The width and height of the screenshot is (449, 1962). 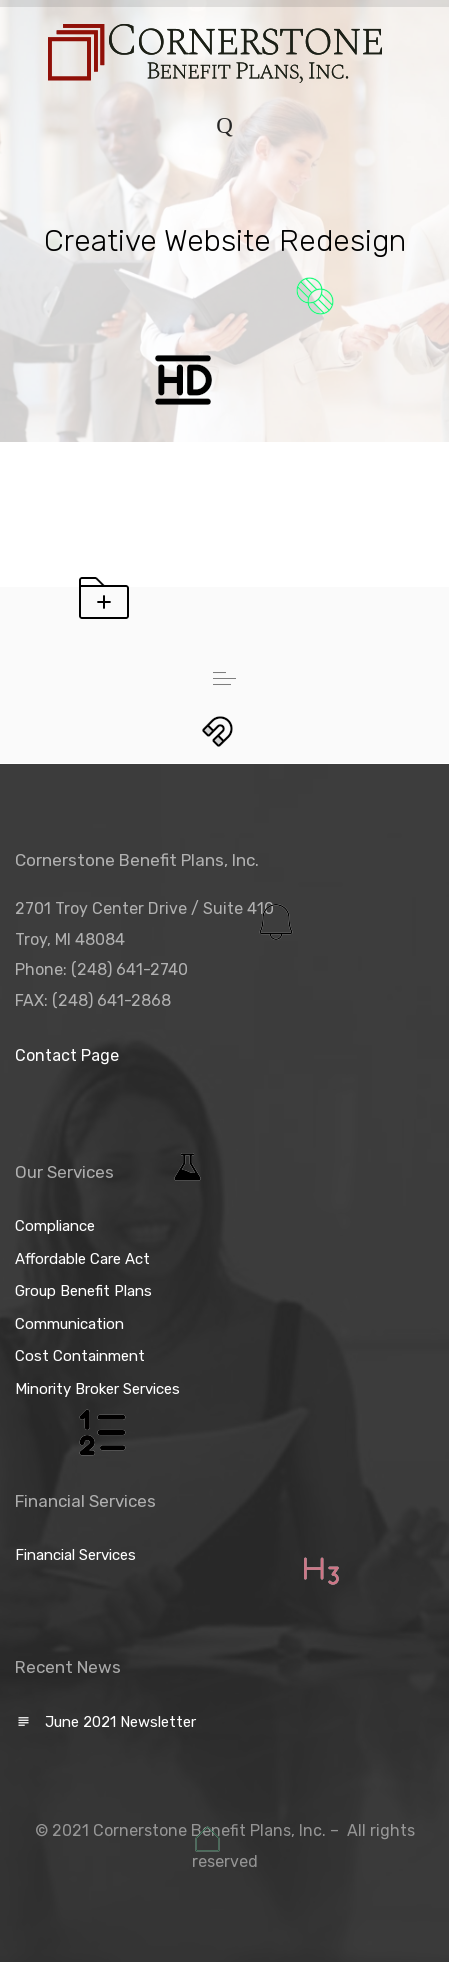 What do you see at coordinates (102, 1432) in the screenshot?
I see `create a numbered list` at bounding box center [102, 1432].